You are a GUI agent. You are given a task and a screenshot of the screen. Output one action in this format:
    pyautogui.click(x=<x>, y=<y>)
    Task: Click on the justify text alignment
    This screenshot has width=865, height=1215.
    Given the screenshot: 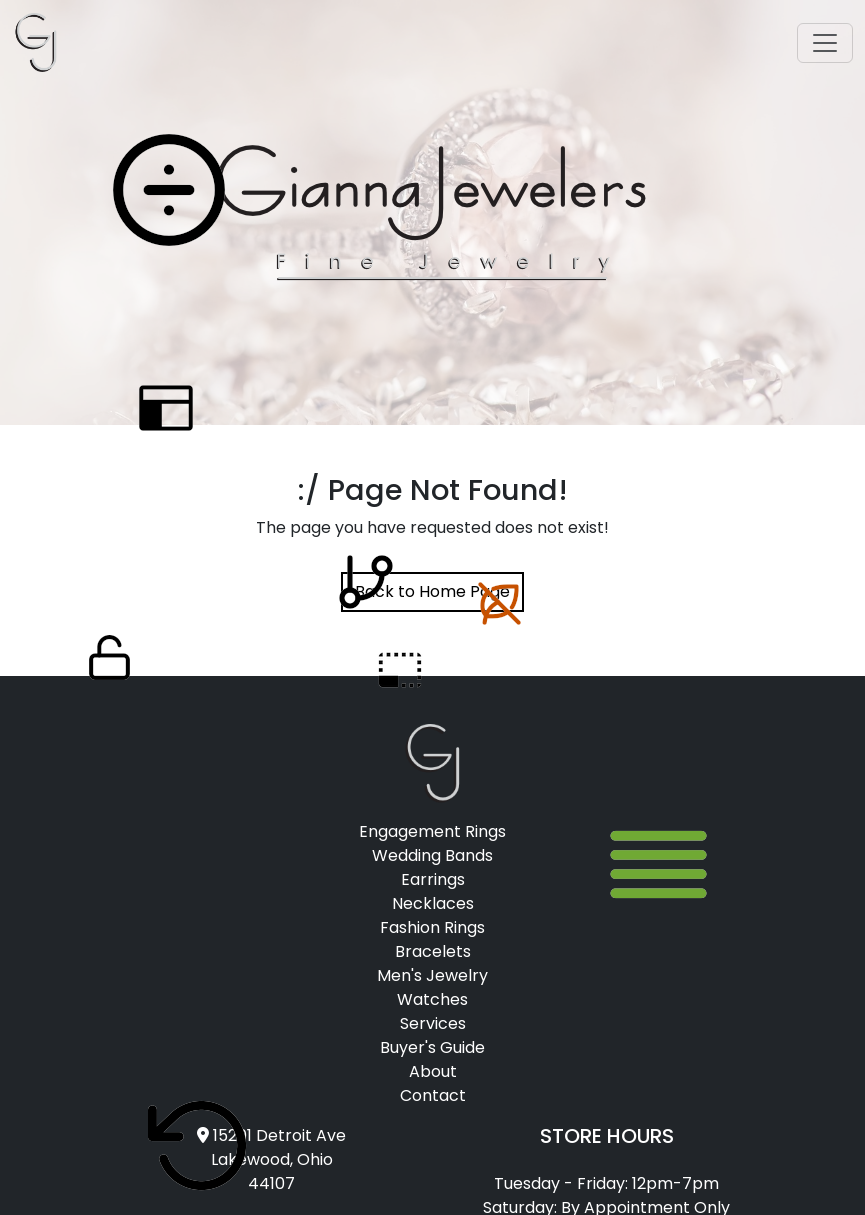 What is the action you would take?
    pyautogui.click(x=658, y=864)
    